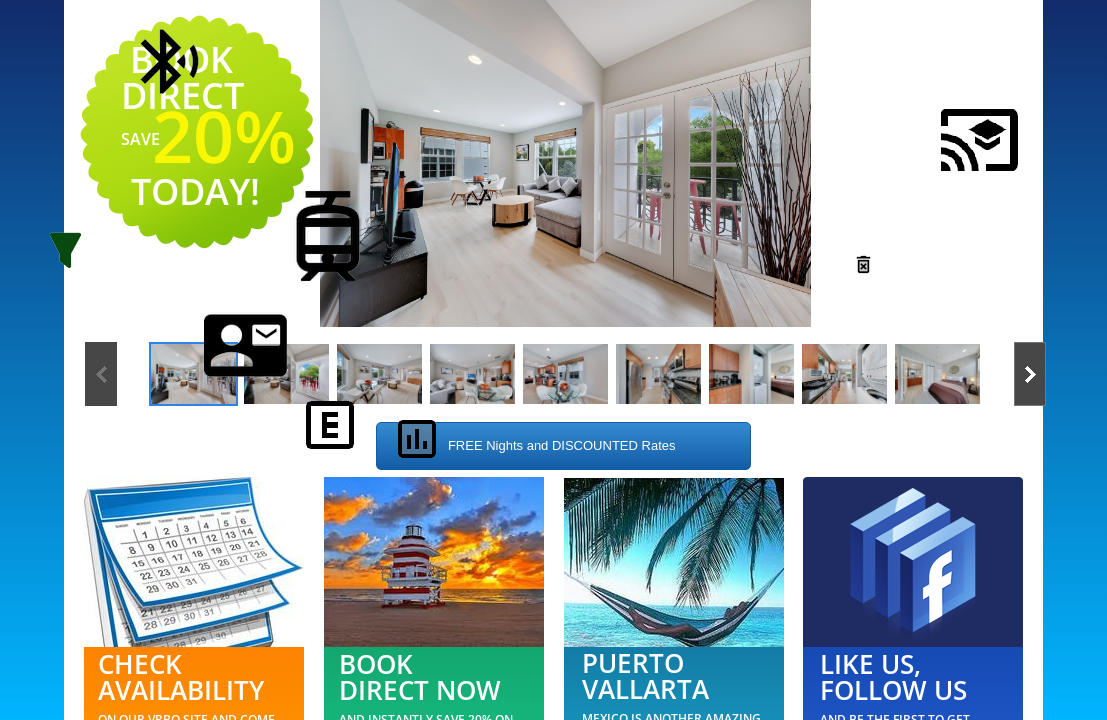 This screenshot has height=720, width=1107. What do you see at coordinates (330, 425) in the screenshot?
I see `indicates explicit content warning` at bounding box center [330, 425].